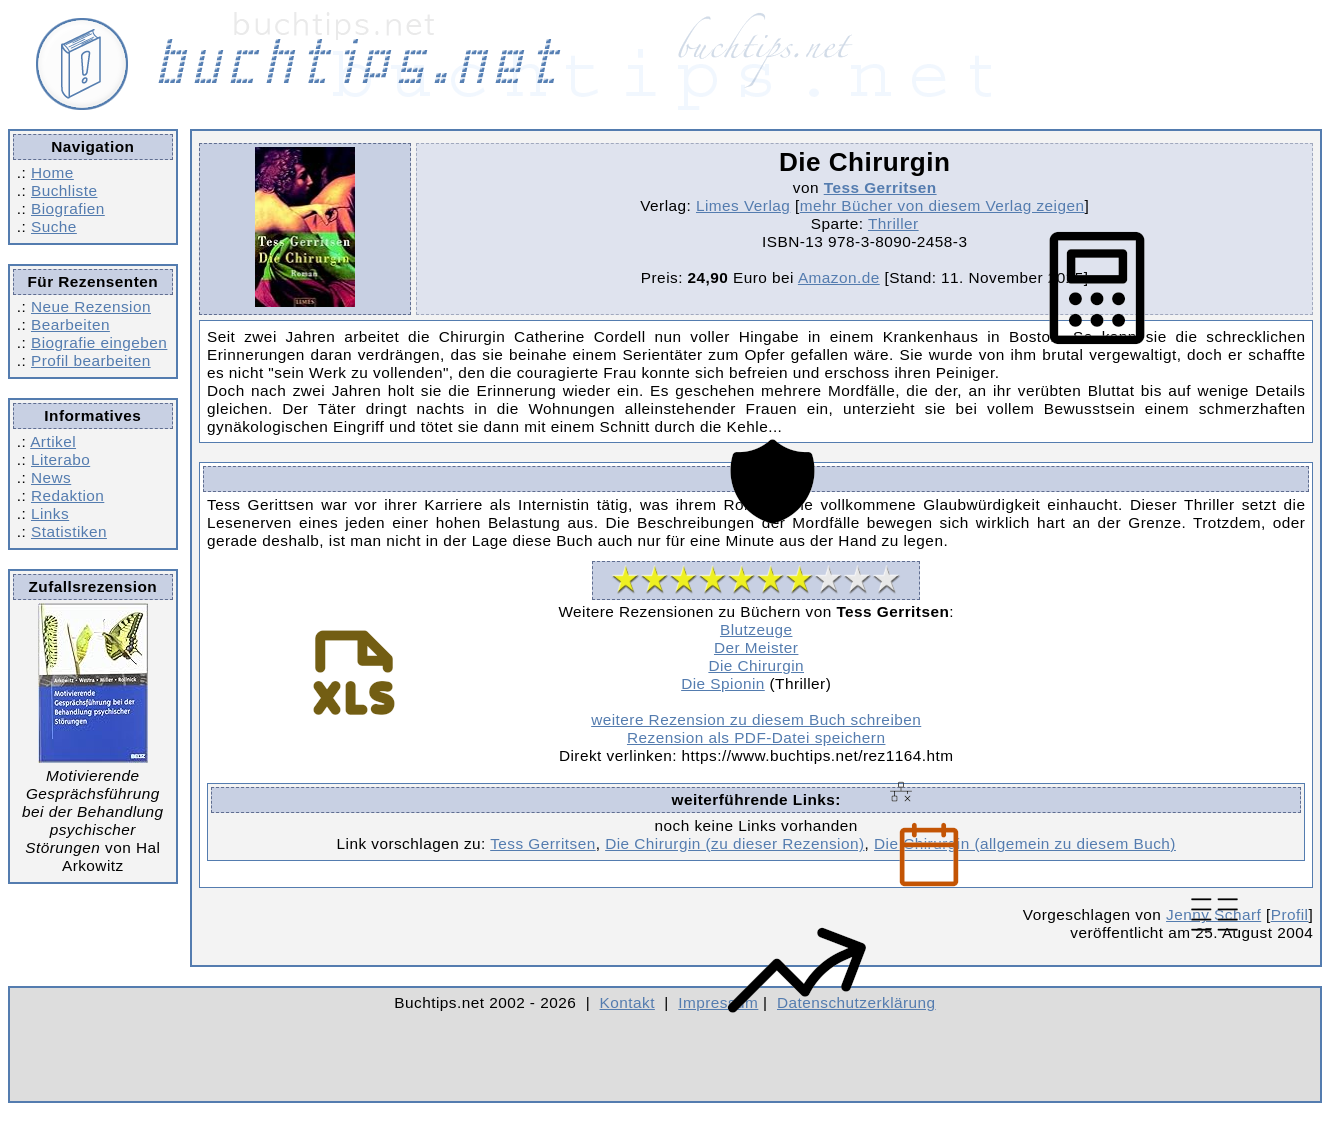 This screenshot has height=1122, width=1330. I want to click on switch to multi-column text layout, so click(1214, 915).